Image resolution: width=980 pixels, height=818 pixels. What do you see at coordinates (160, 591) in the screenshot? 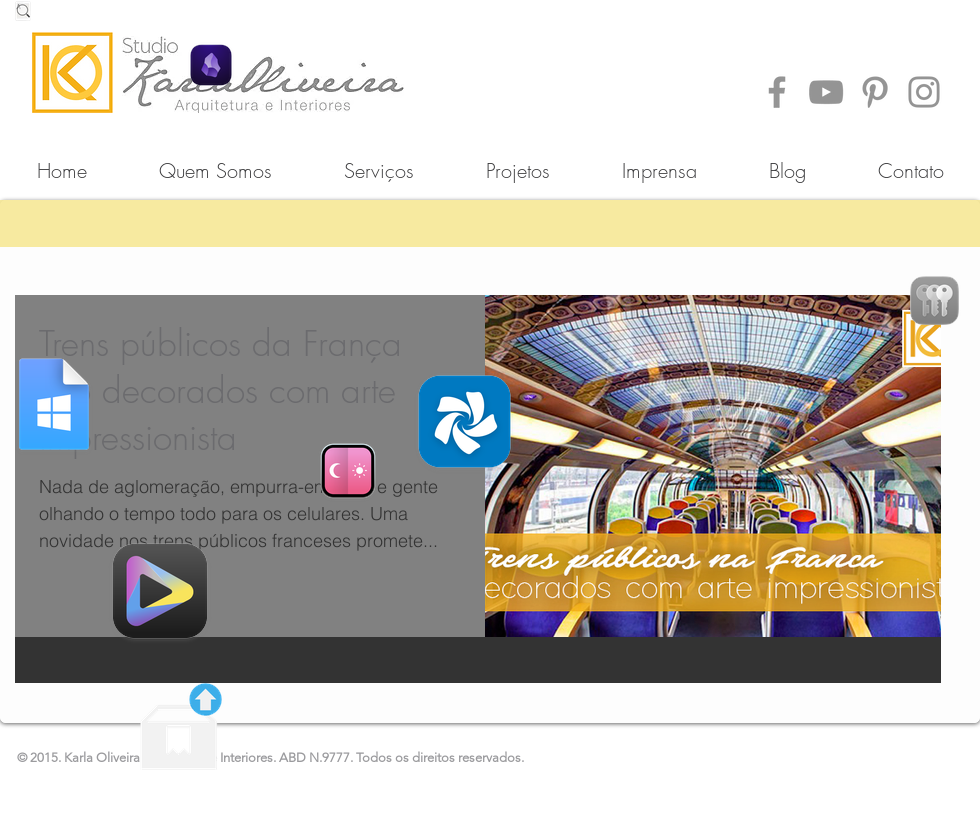
I see `open glide media player app` at bounding box center [160, 591].